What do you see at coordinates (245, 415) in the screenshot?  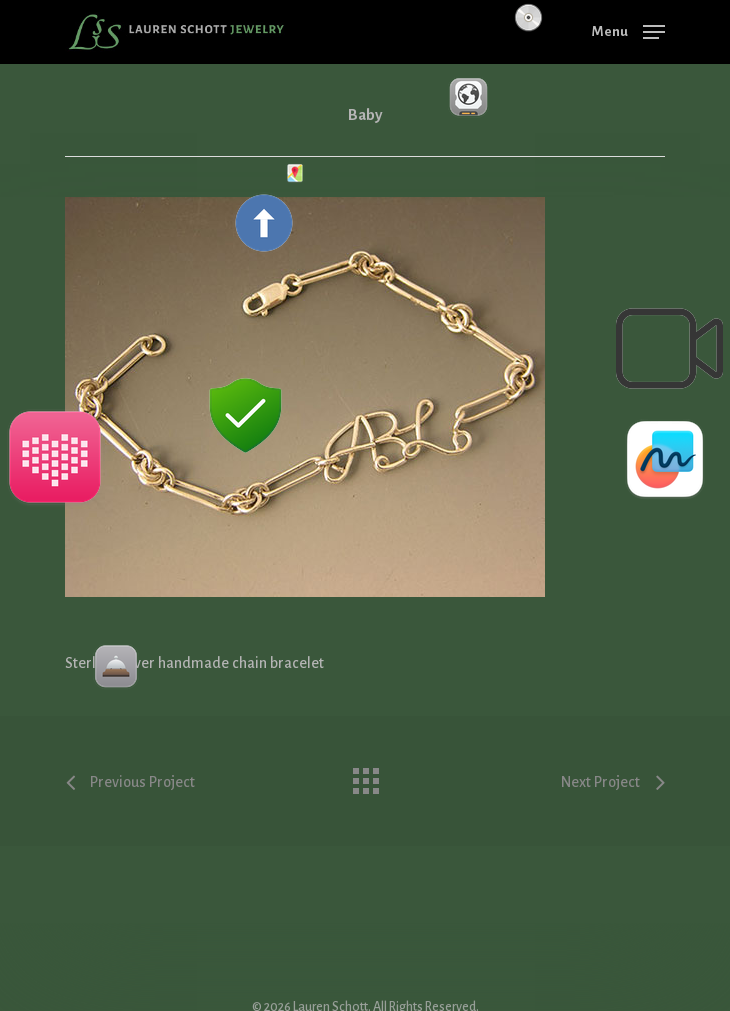 I see `indicates system security check passed` at bounding box center [245, 415].